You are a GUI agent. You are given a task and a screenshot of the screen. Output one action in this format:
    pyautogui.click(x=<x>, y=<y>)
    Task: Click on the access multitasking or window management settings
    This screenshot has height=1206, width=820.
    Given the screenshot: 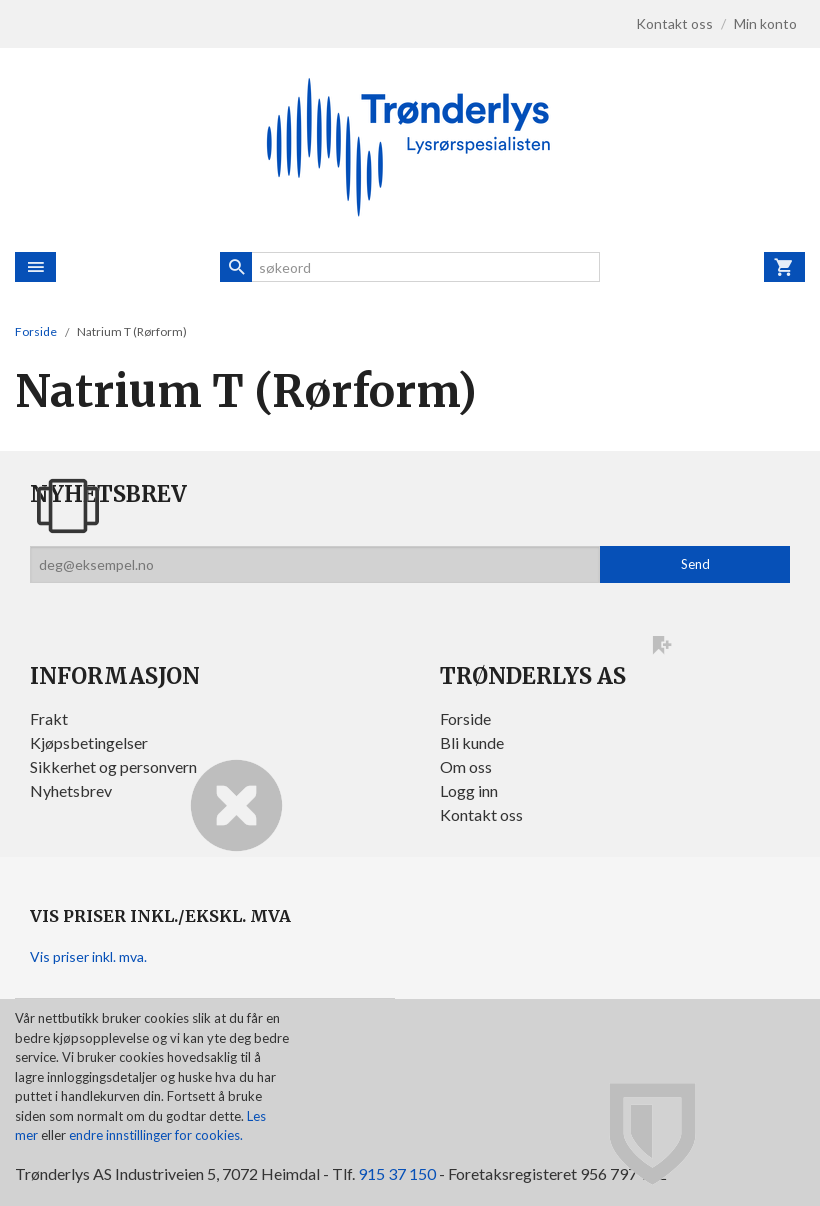 What is the action you would take?
    pyautogui.click(x=68, y=506)
    